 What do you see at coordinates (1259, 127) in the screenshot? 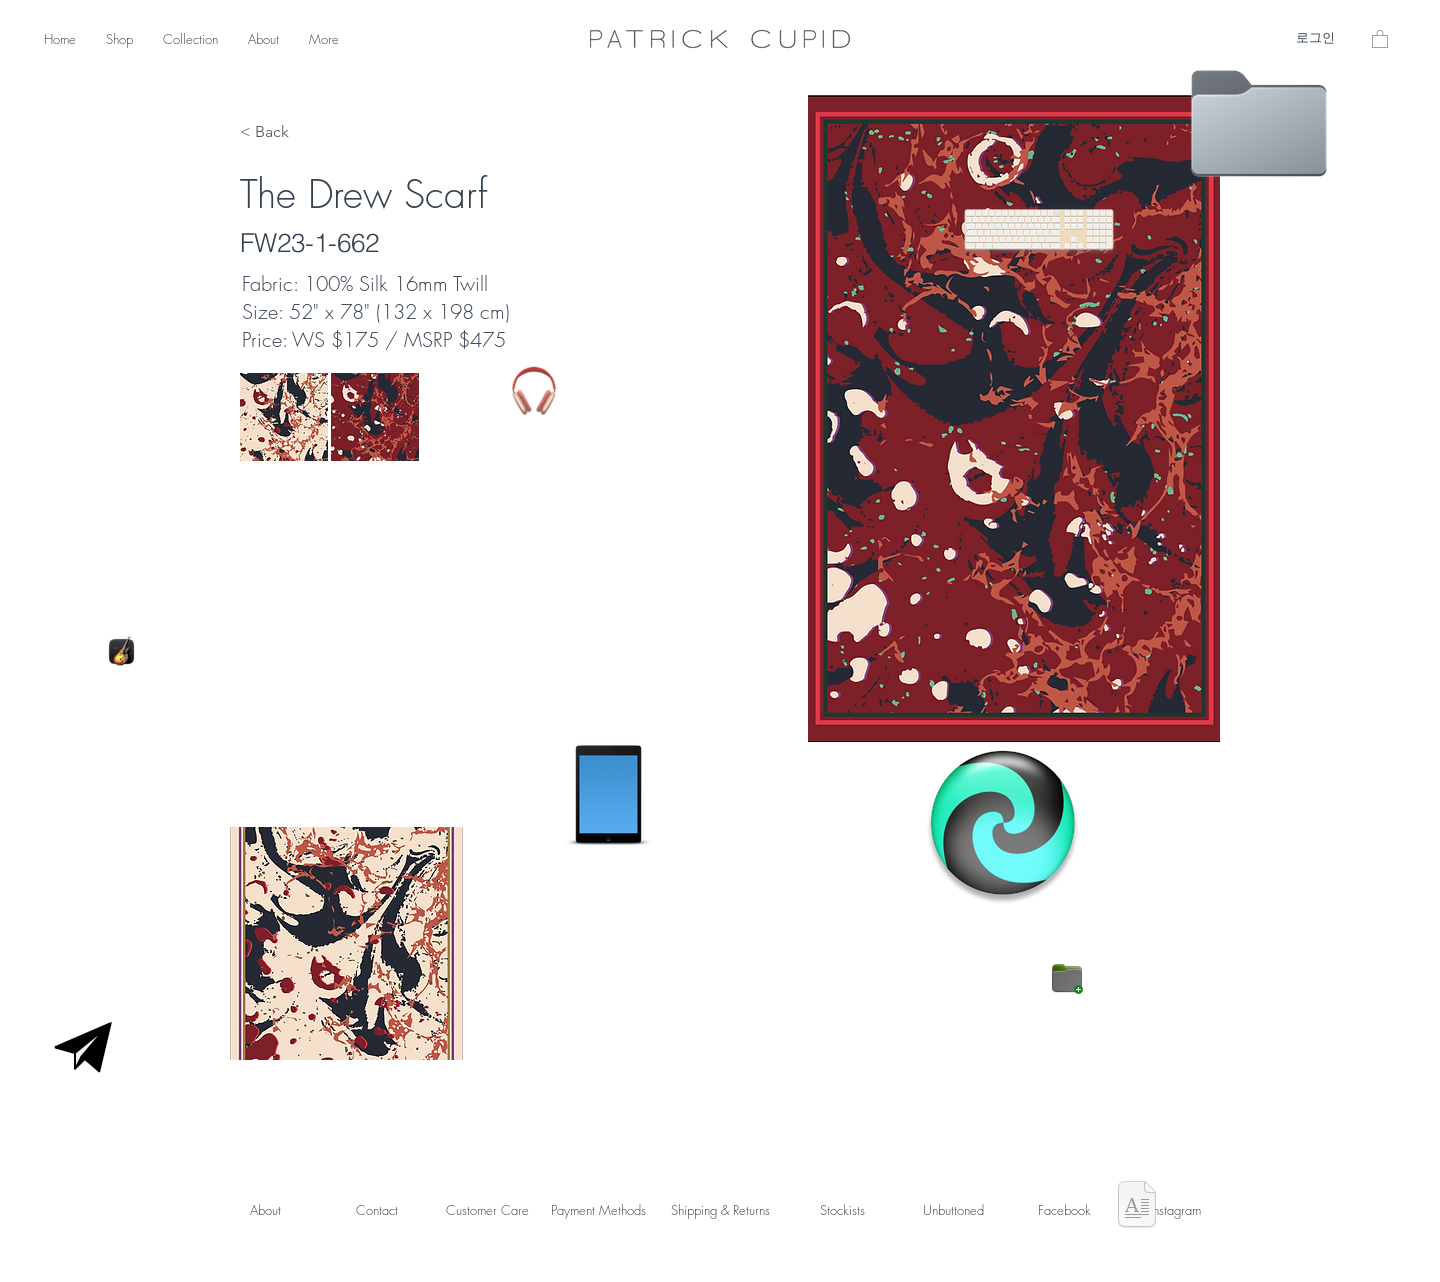
I see `open a folder to view its contents` at bounding box center [1259, 127].